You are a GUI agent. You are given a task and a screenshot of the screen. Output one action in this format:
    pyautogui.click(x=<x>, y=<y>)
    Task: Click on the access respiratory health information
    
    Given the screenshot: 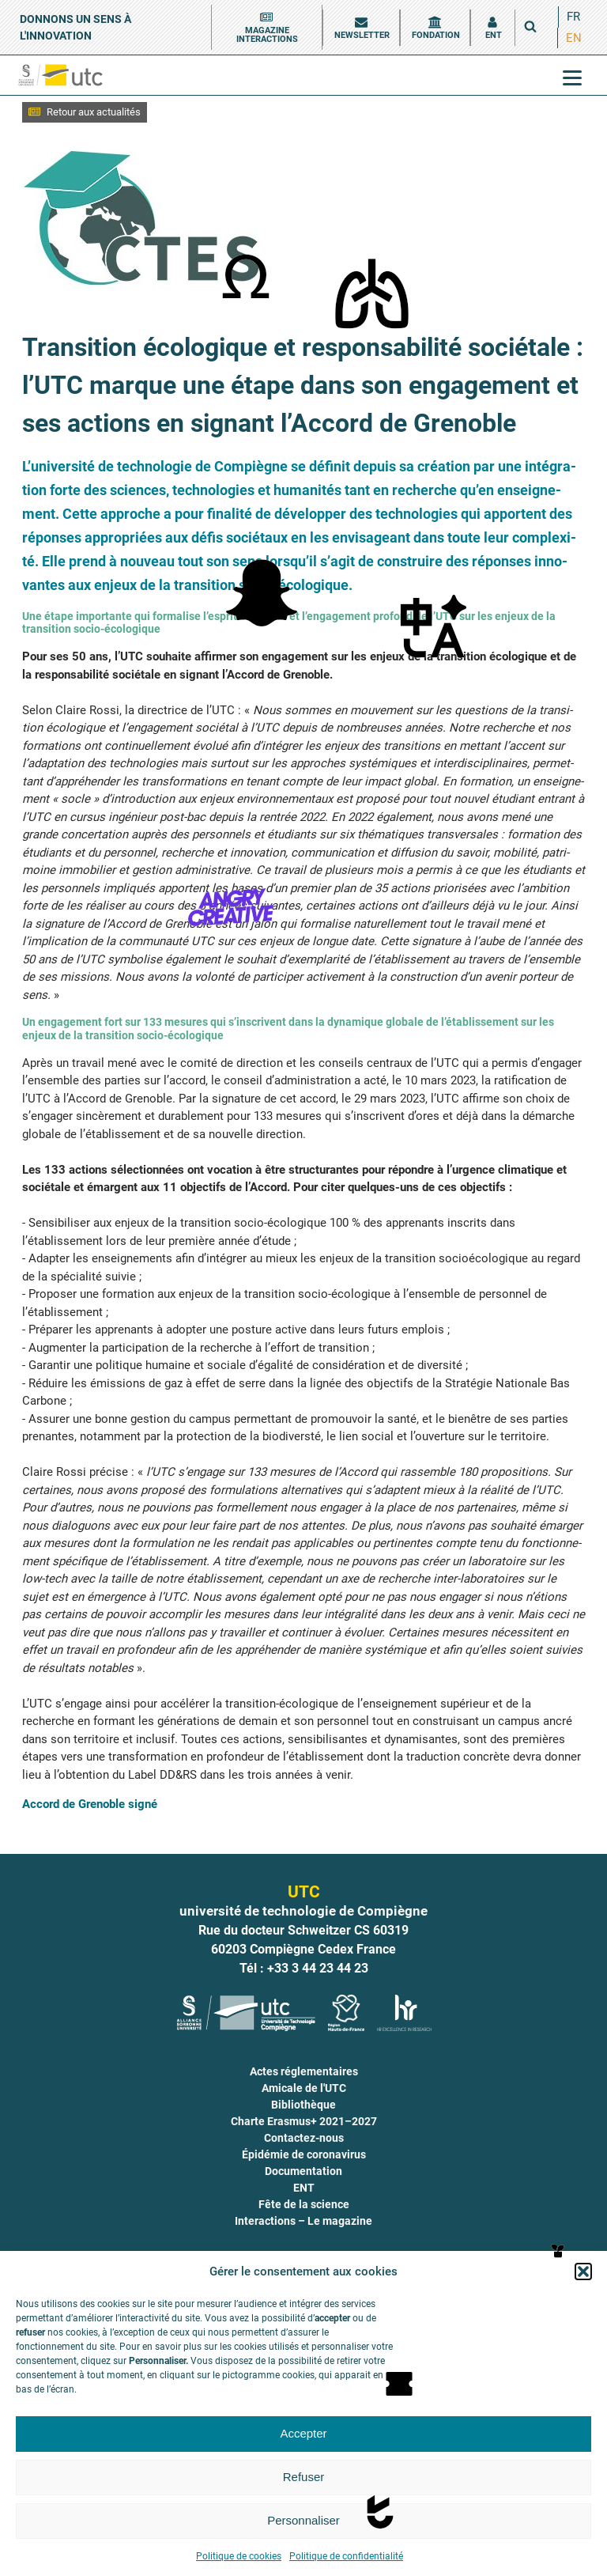 What is the action you would take?
    pyautogui.click(x=371, y=295)
    